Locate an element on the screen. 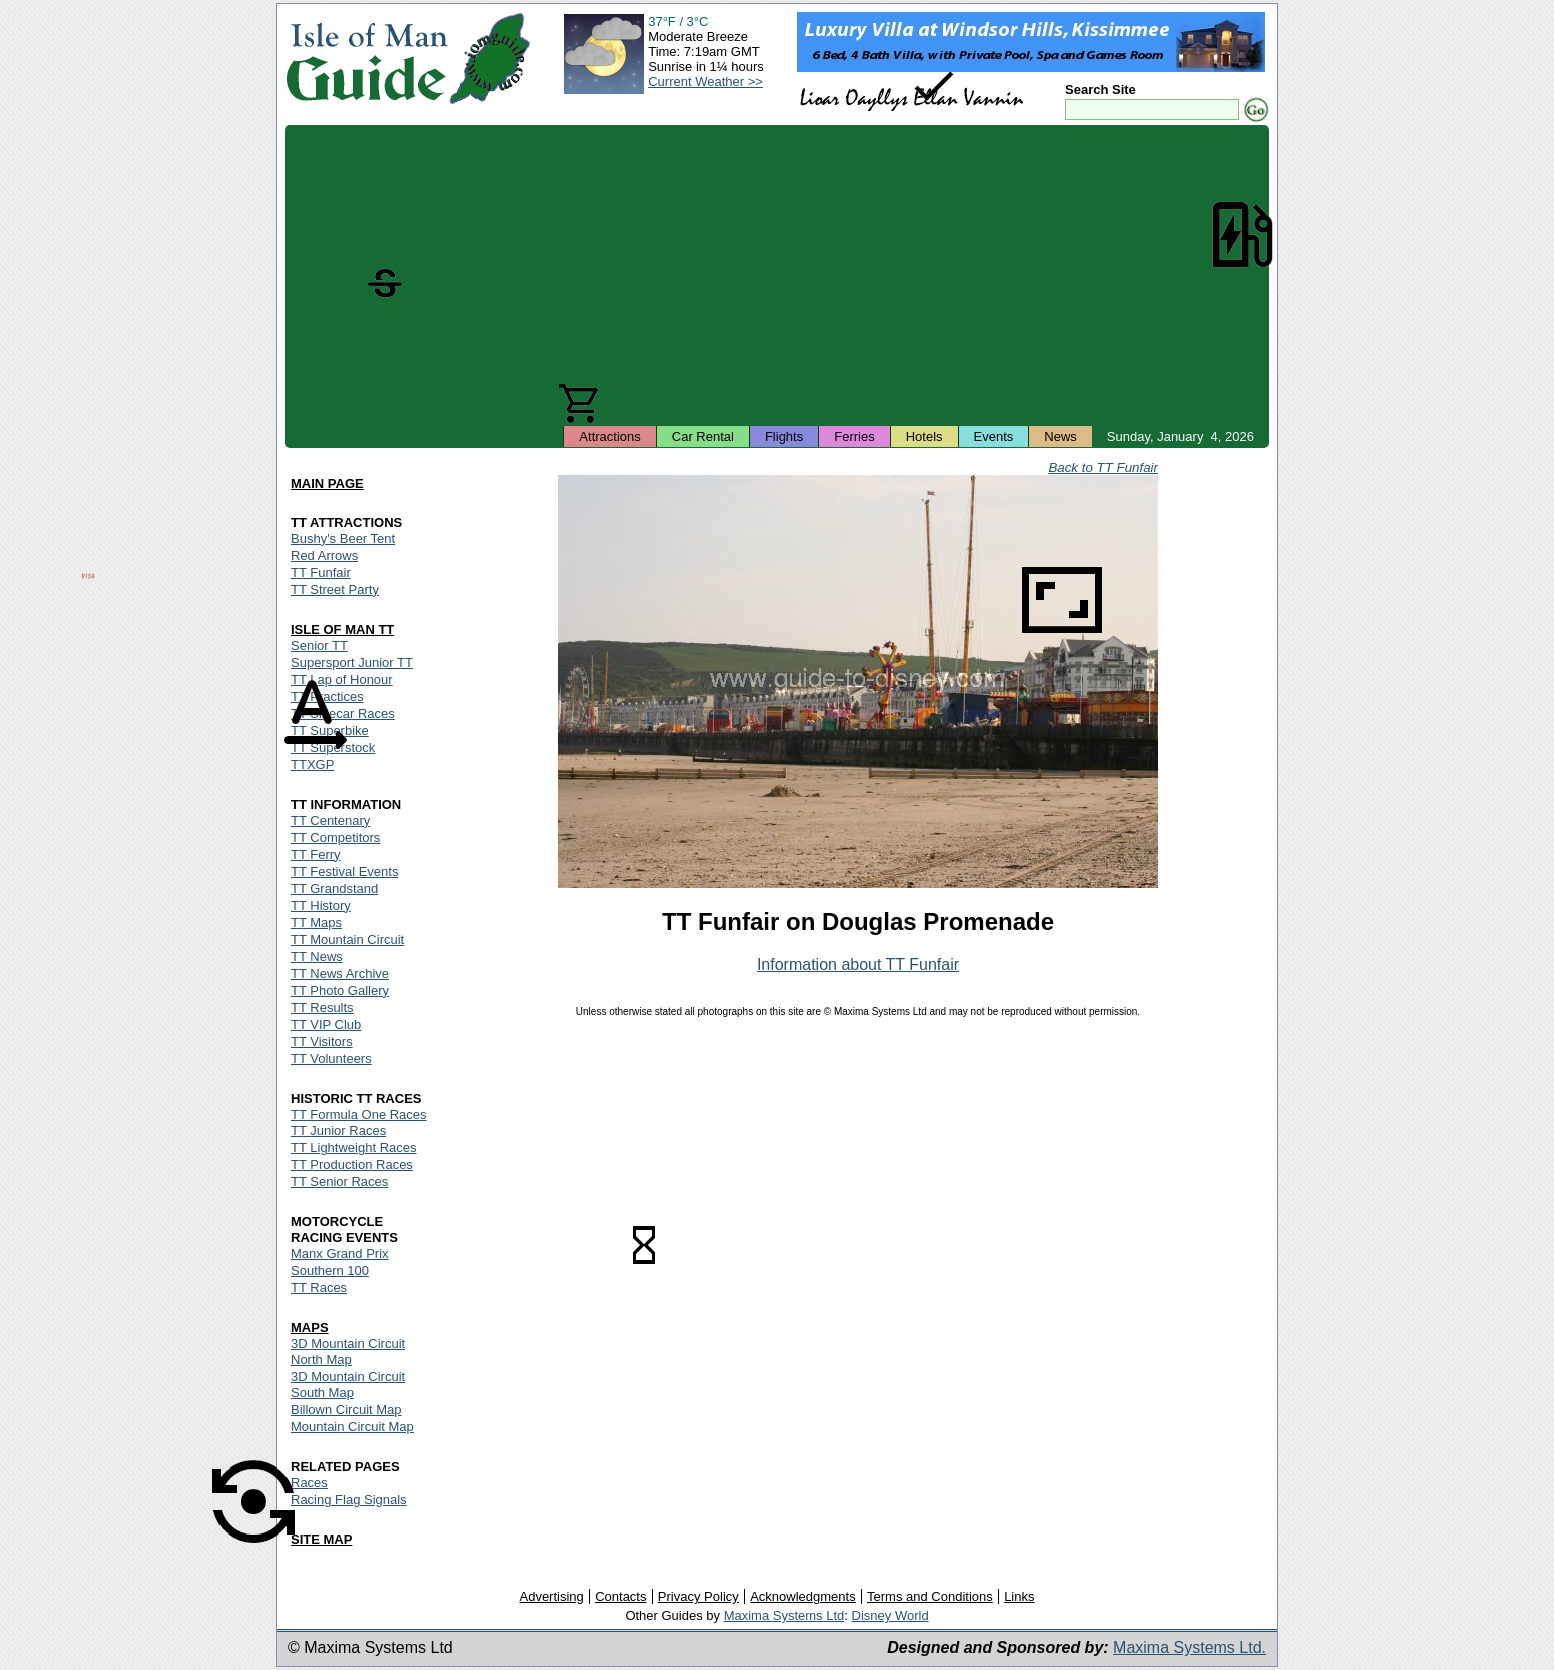 The height and width of the screenshot is (1670, 1554). indicates visa card payment option is located at coordinates (88, 576).